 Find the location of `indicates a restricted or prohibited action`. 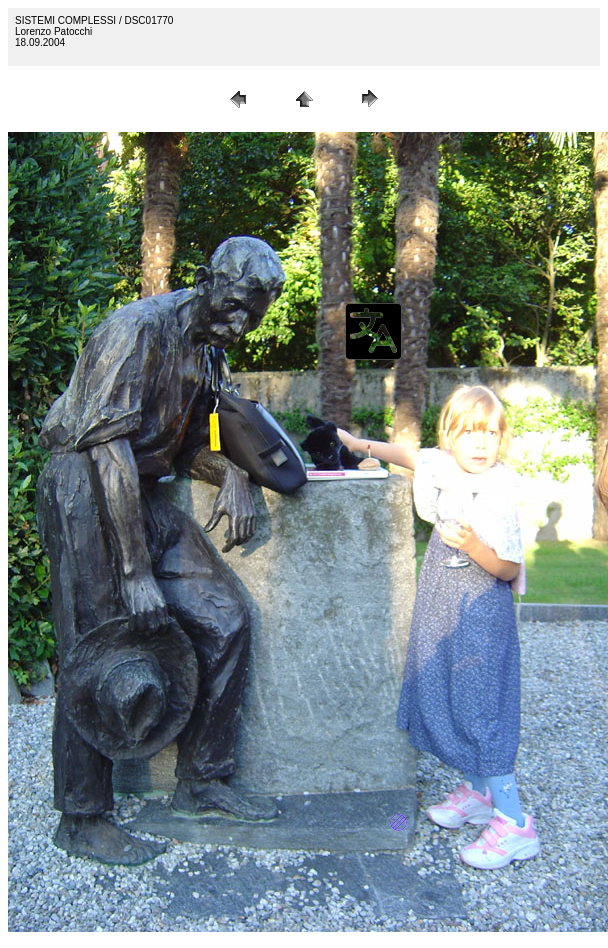

indicates a restricted or prohibited action is located at coordinates (398, 822).